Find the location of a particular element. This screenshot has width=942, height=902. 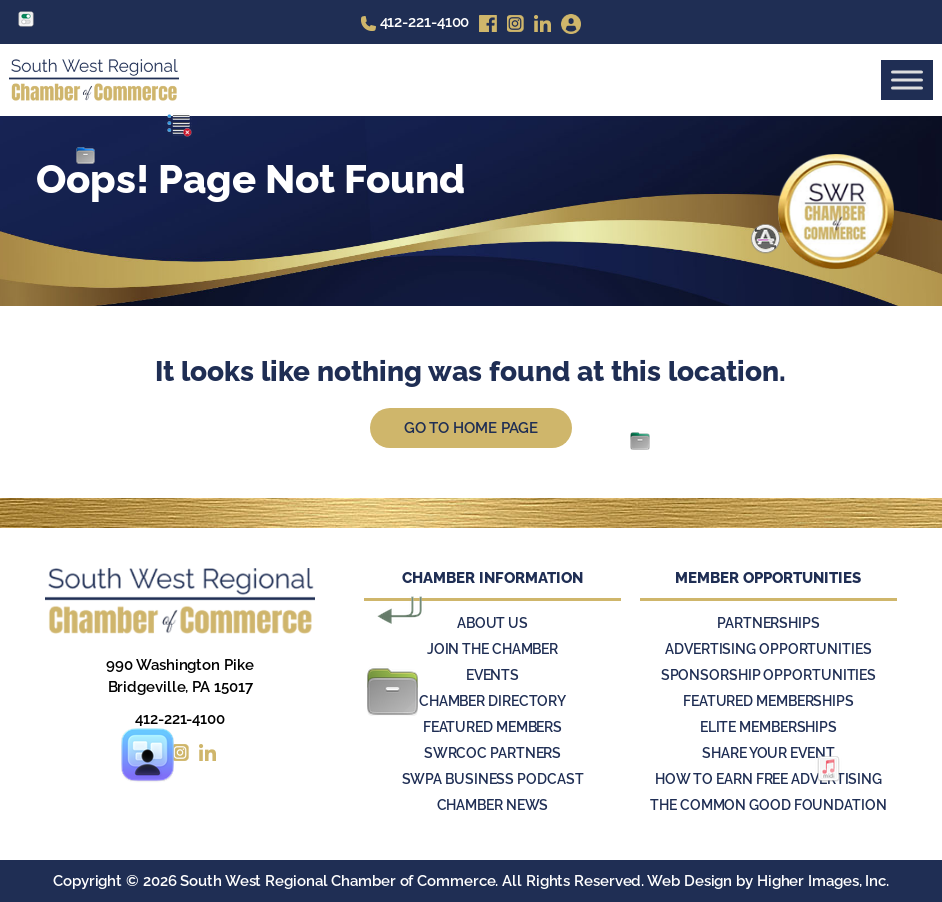

reply to all recipients in an email thread is located at coordinates (399, 610).